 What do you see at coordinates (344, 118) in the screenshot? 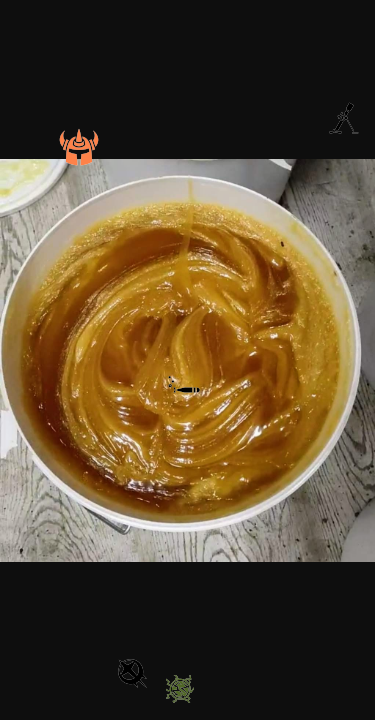
I see `mortar weapon icon for military or strategy games` at bounding box center [344, 118].